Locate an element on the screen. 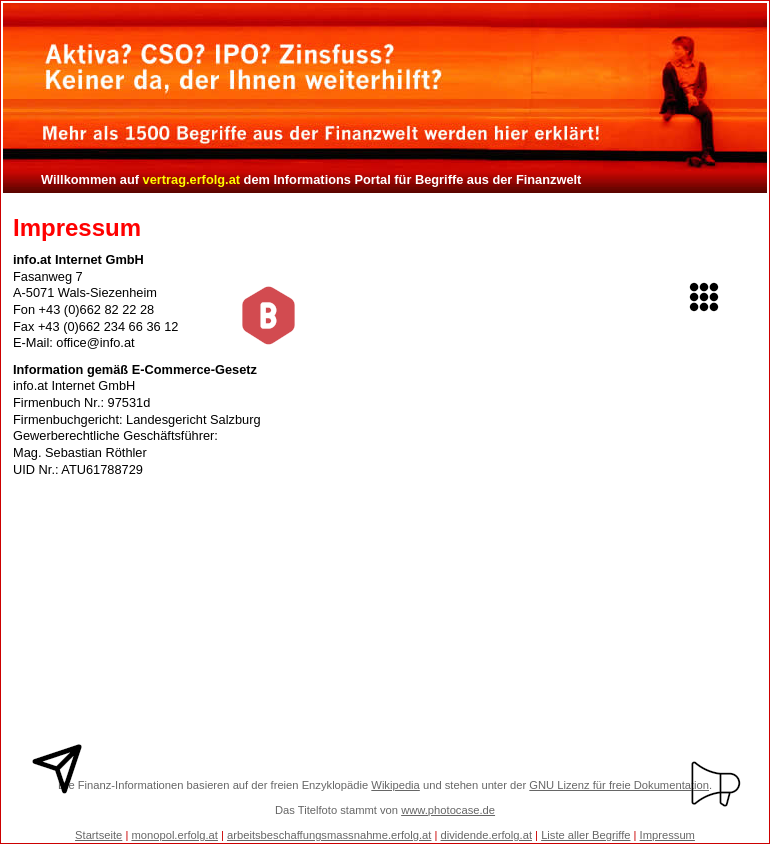 The image size is (770, 844). indicates bold text formatting option is located at coordinates (268, 315).